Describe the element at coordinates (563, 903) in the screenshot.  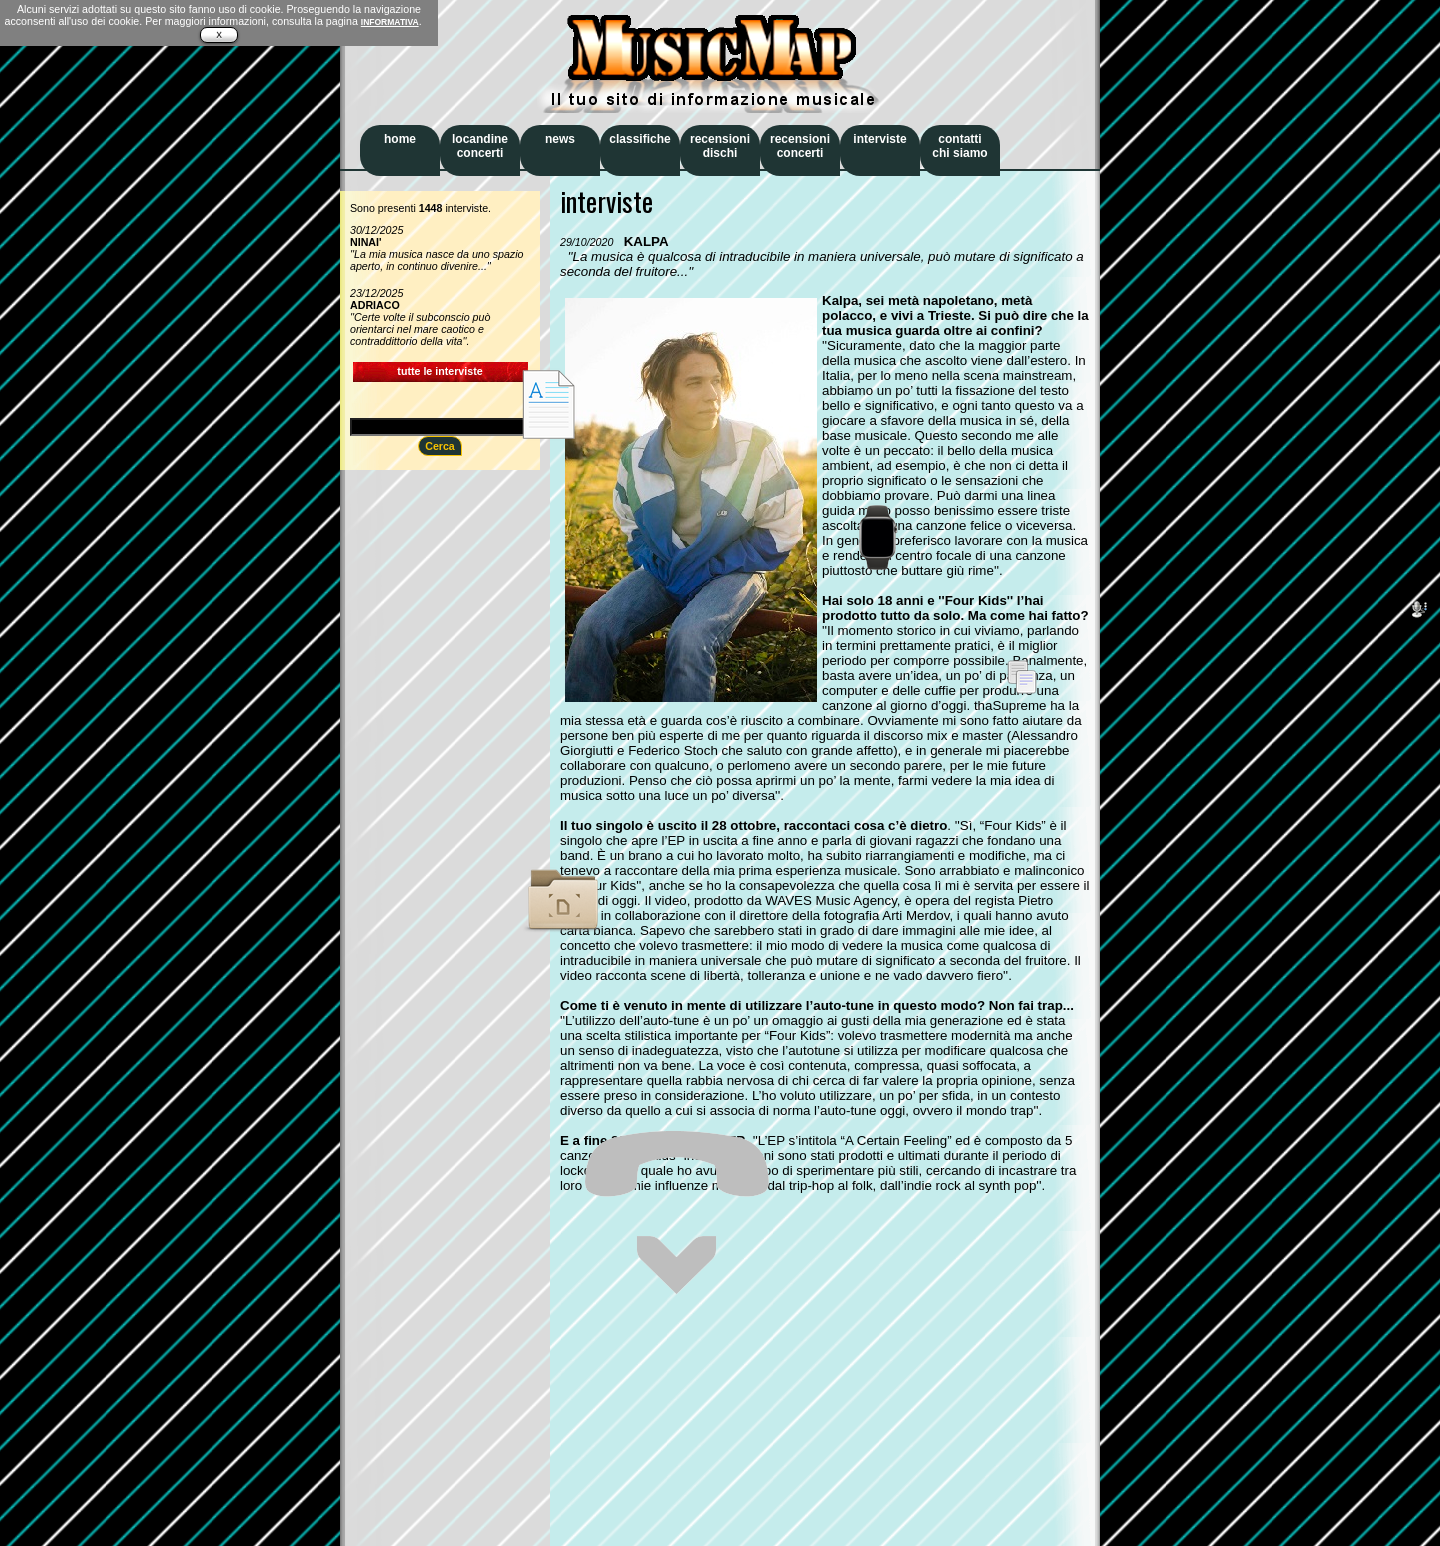
I see `access desktop folder contents` at that location.